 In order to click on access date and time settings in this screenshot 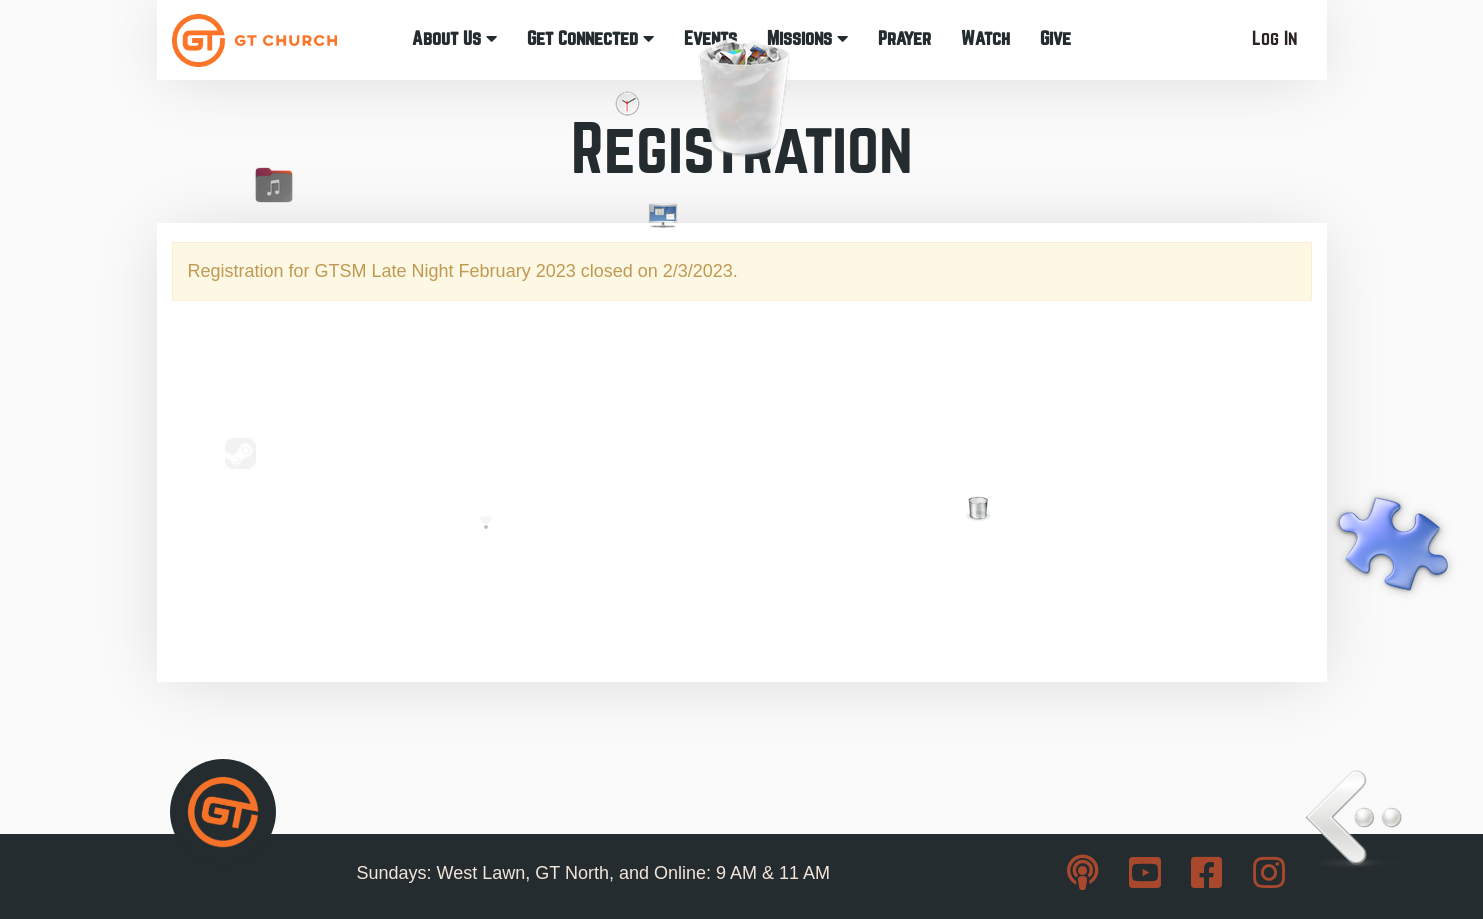, I will do `click(627, 103)`.